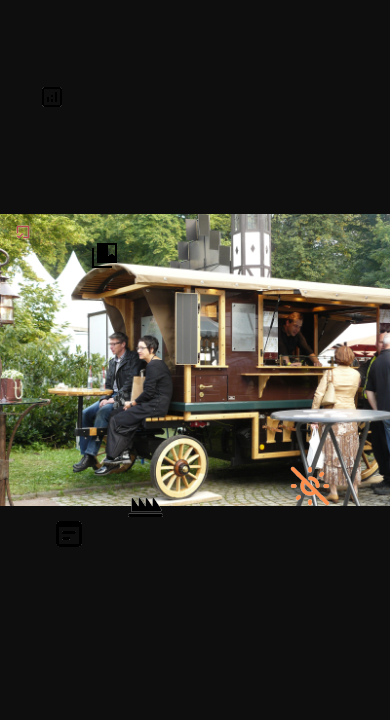 The image size is (390, 720). I want to click on open rich text editor, so click(69, 534).